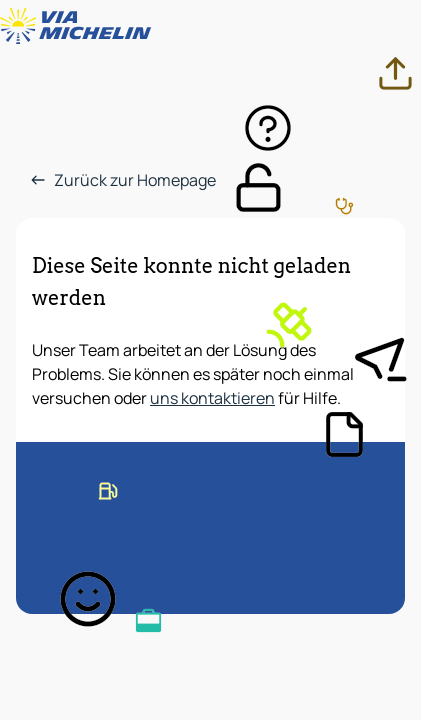 This screenshot has width=421, height=720. Describe the element at coordinates (258, 187) in the screenshot. I see `unlocked or unsecured state` at that location.